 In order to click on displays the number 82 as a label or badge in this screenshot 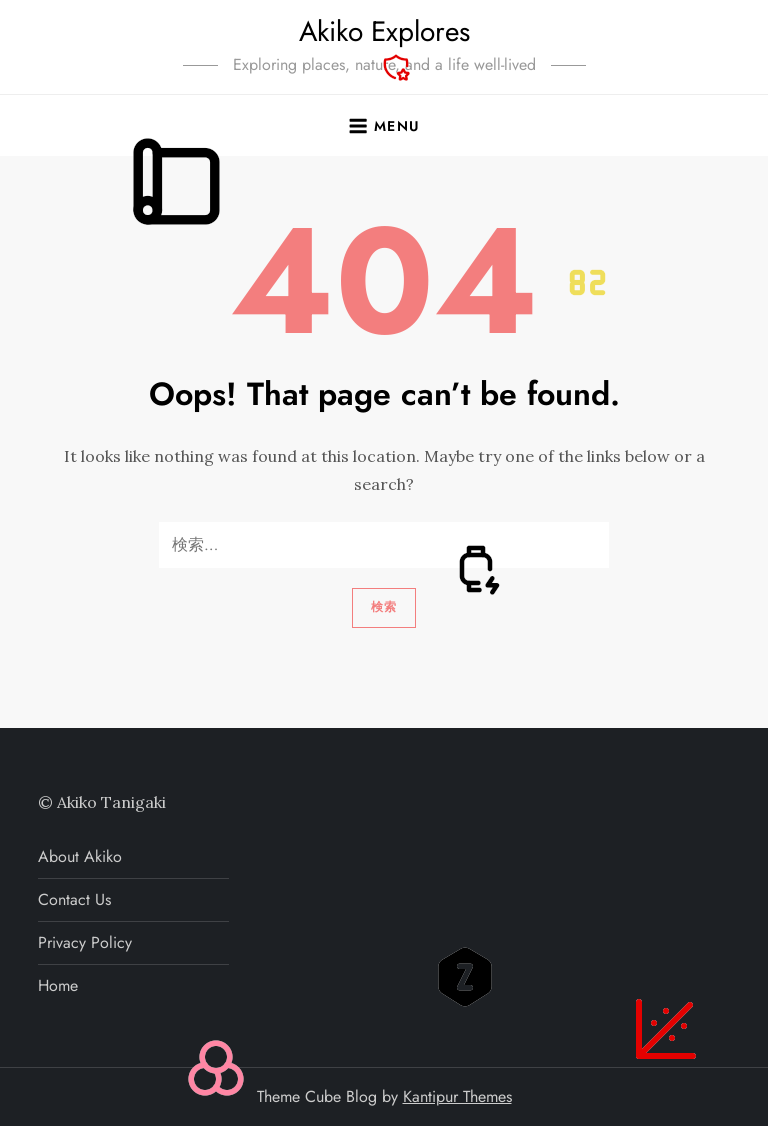, I will do `click(587, 282)`.